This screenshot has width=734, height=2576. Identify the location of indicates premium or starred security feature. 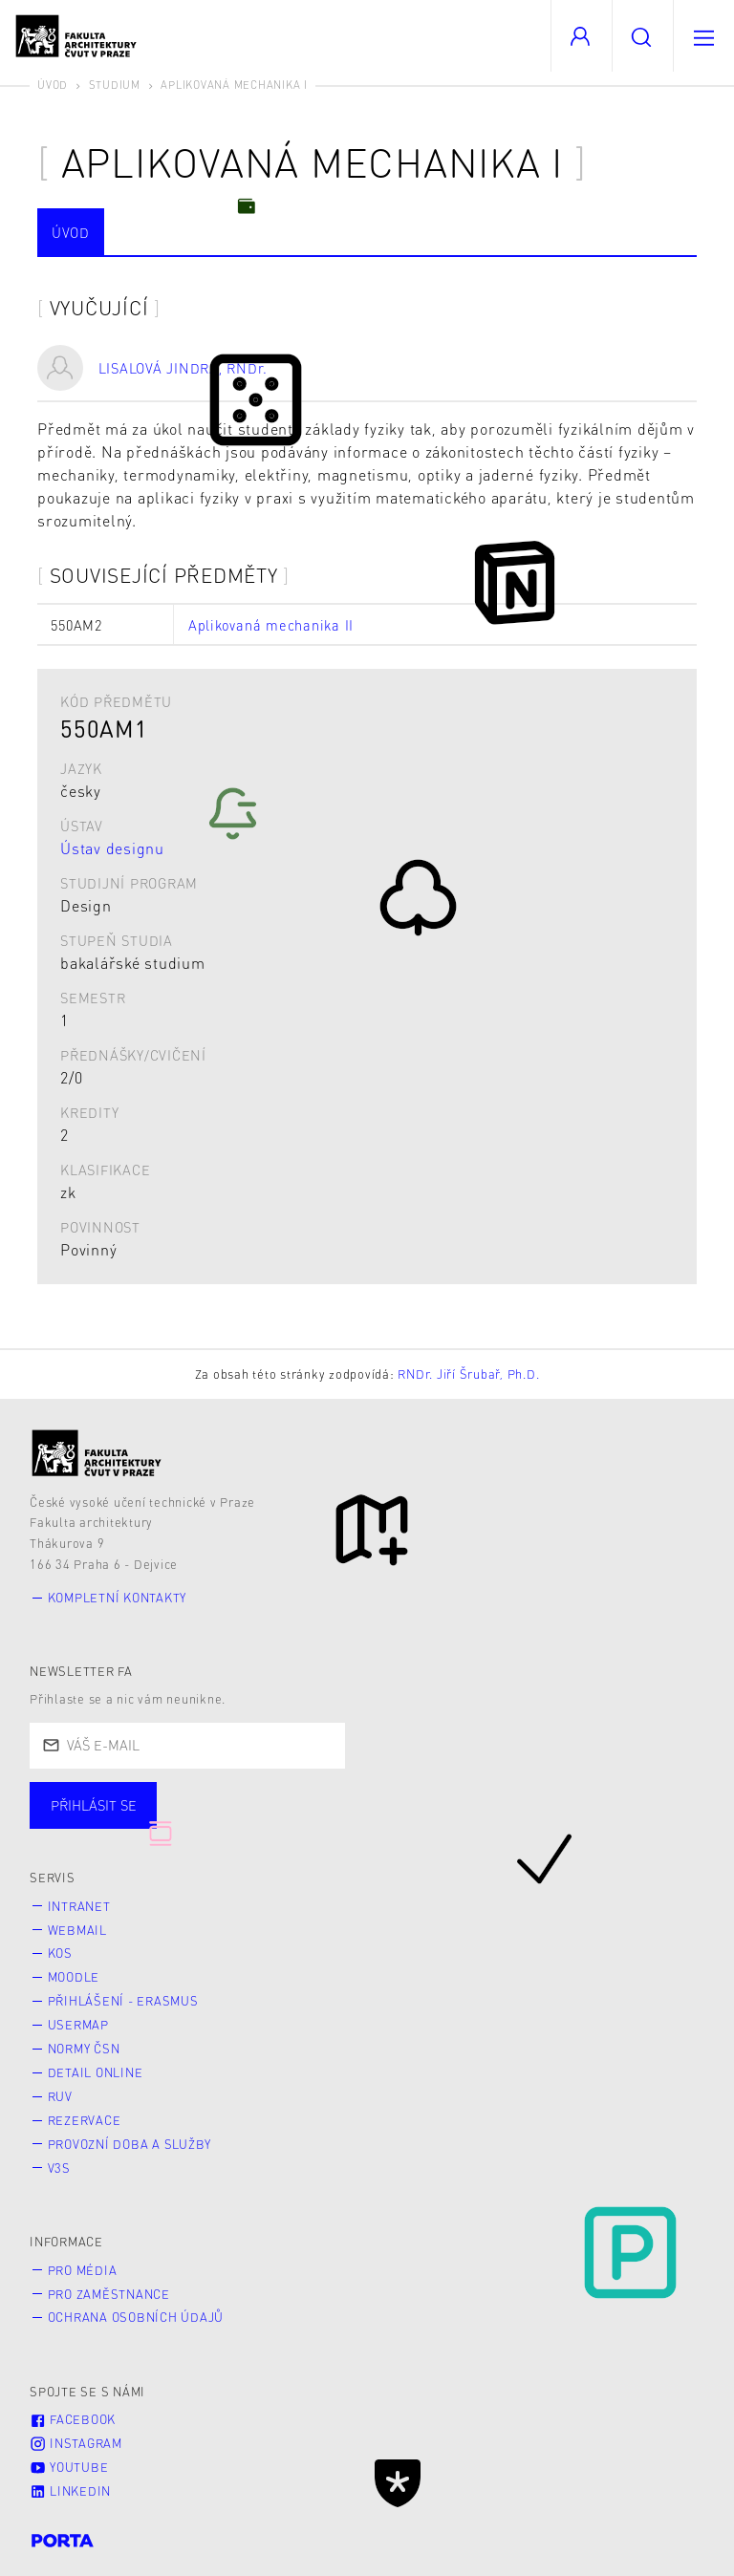
(398, 2480).